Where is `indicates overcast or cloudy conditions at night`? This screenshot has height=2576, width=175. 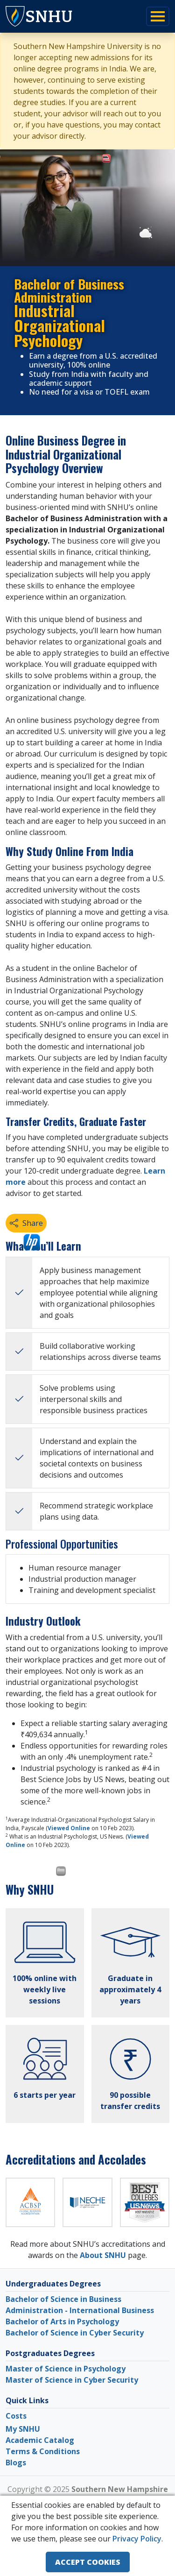
indicates overcast or cloudy conditions at night is located at coordinates (146, 233).